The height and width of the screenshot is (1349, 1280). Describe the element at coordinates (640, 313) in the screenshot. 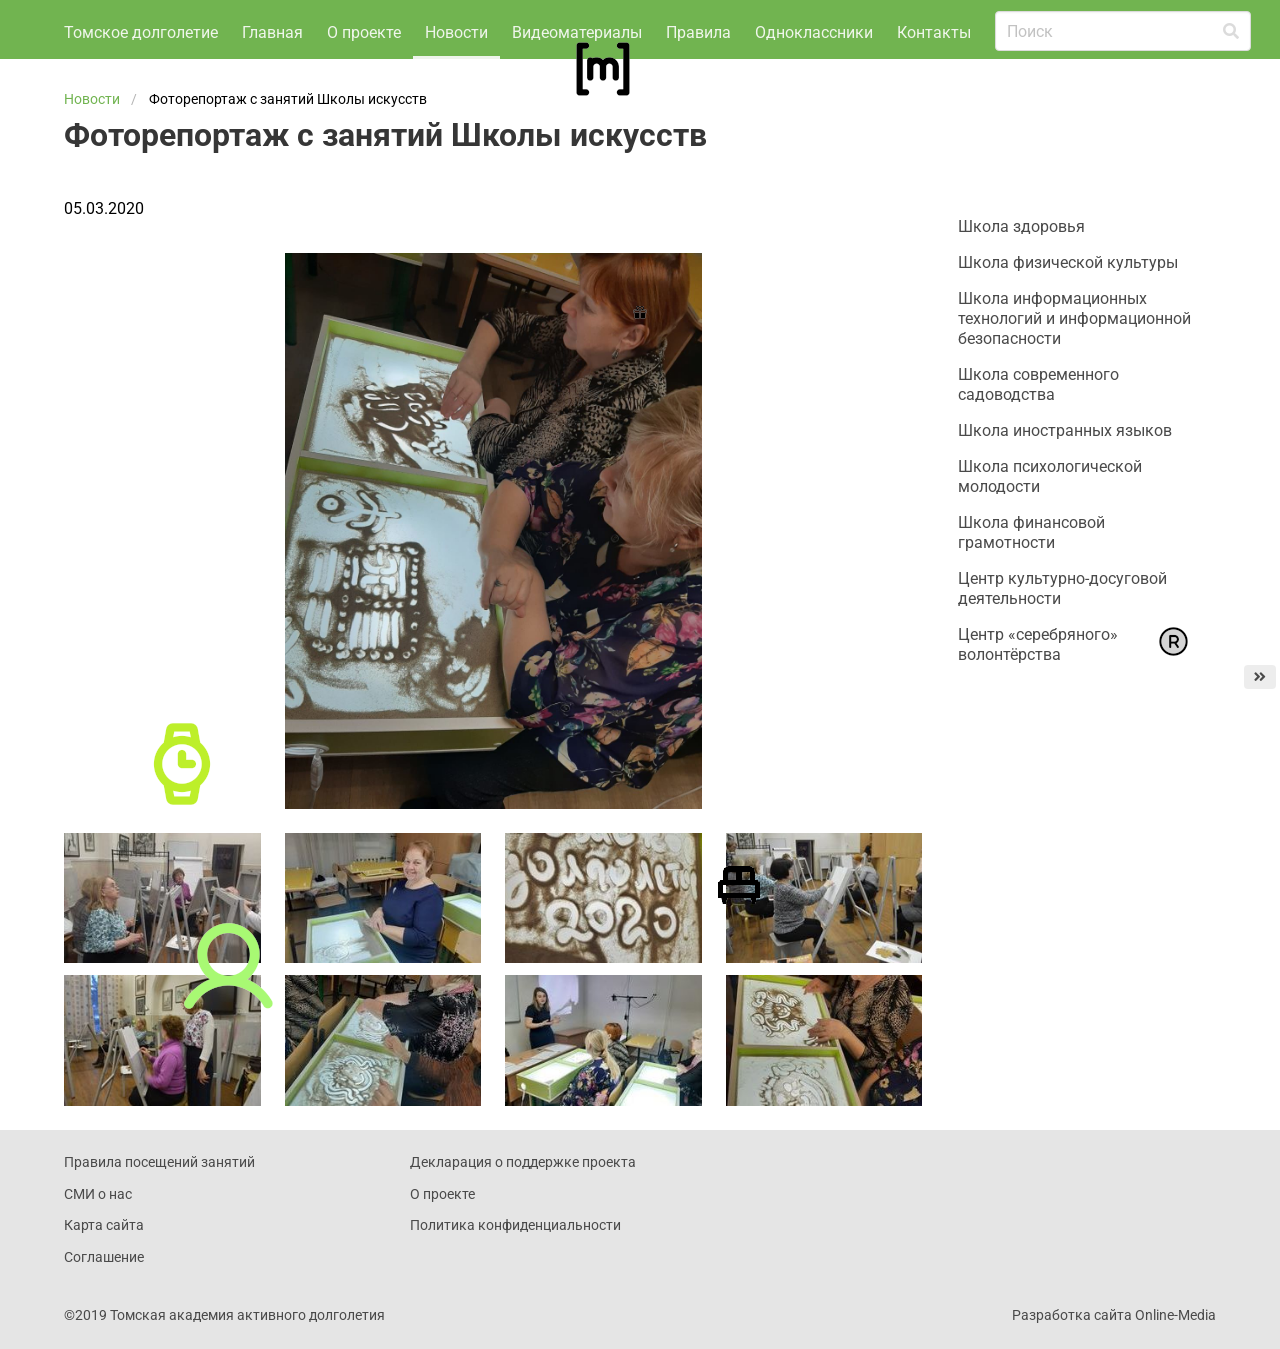

I see `view or redeem a gift` at that location.